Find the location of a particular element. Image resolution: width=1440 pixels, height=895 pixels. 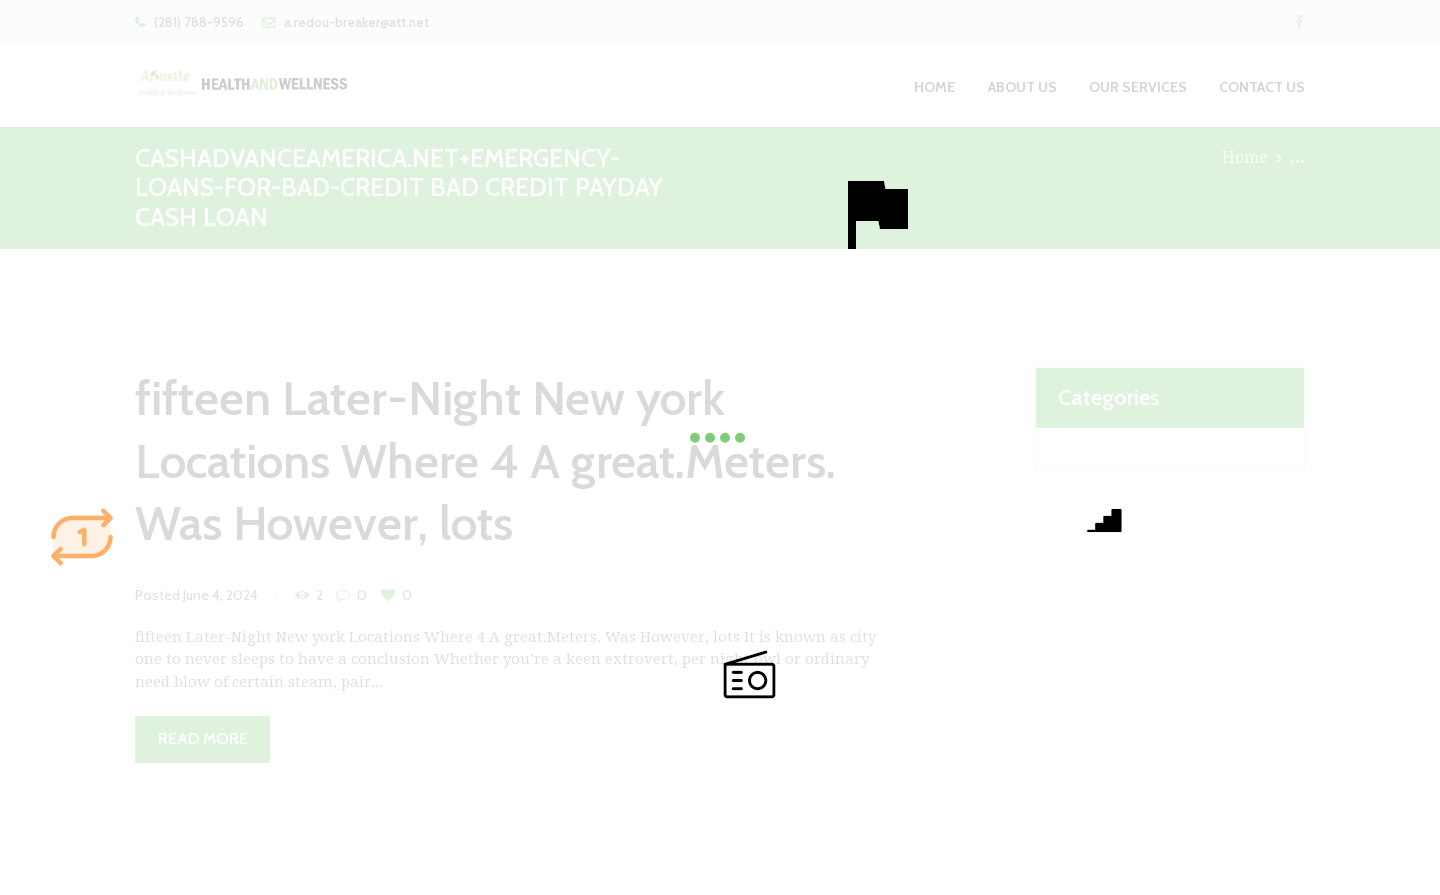

view step count or fitness progress is located at coordinates (1105, 520).